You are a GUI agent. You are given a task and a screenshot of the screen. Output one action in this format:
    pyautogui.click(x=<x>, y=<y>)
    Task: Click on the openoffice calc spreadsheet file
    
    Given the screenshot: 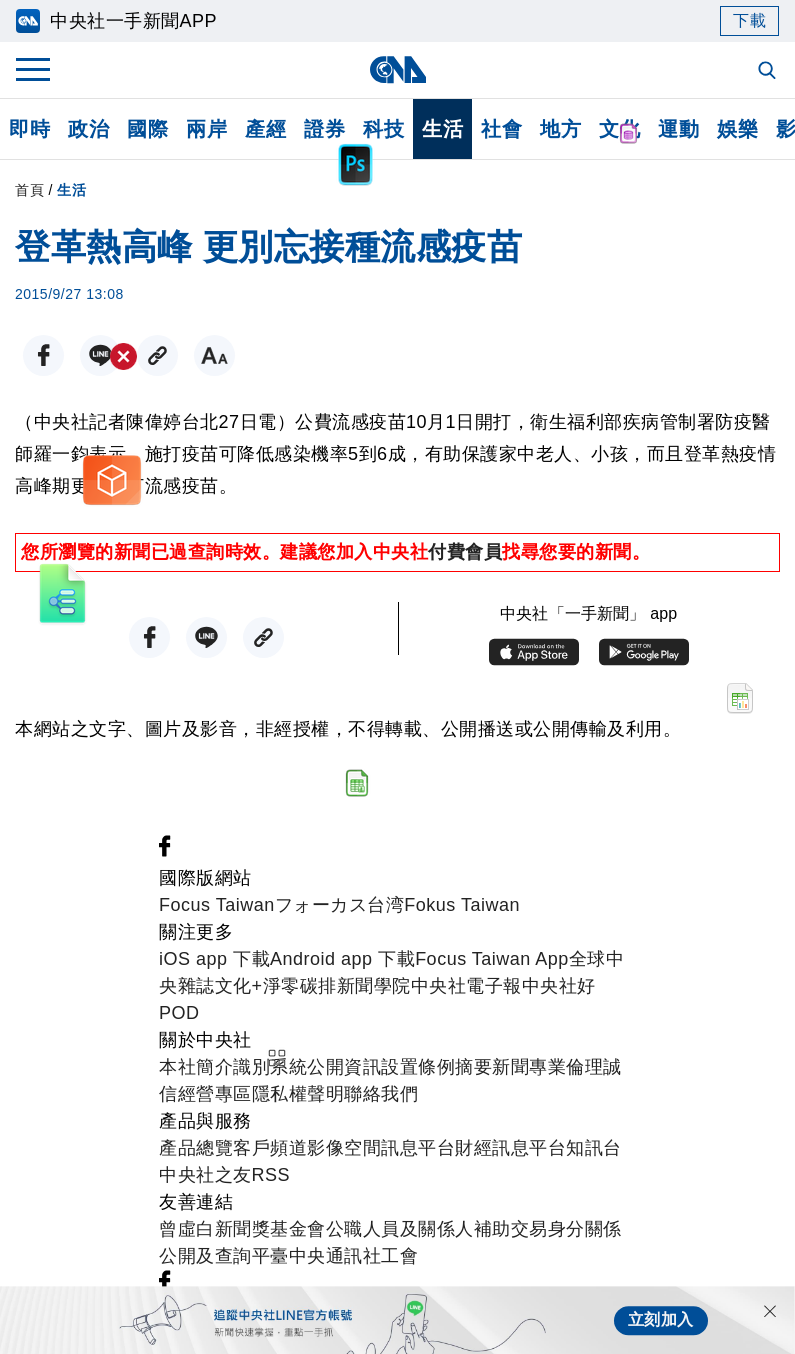 What is the action you would take?
    pyautogui.click(x=740, y=698)
    